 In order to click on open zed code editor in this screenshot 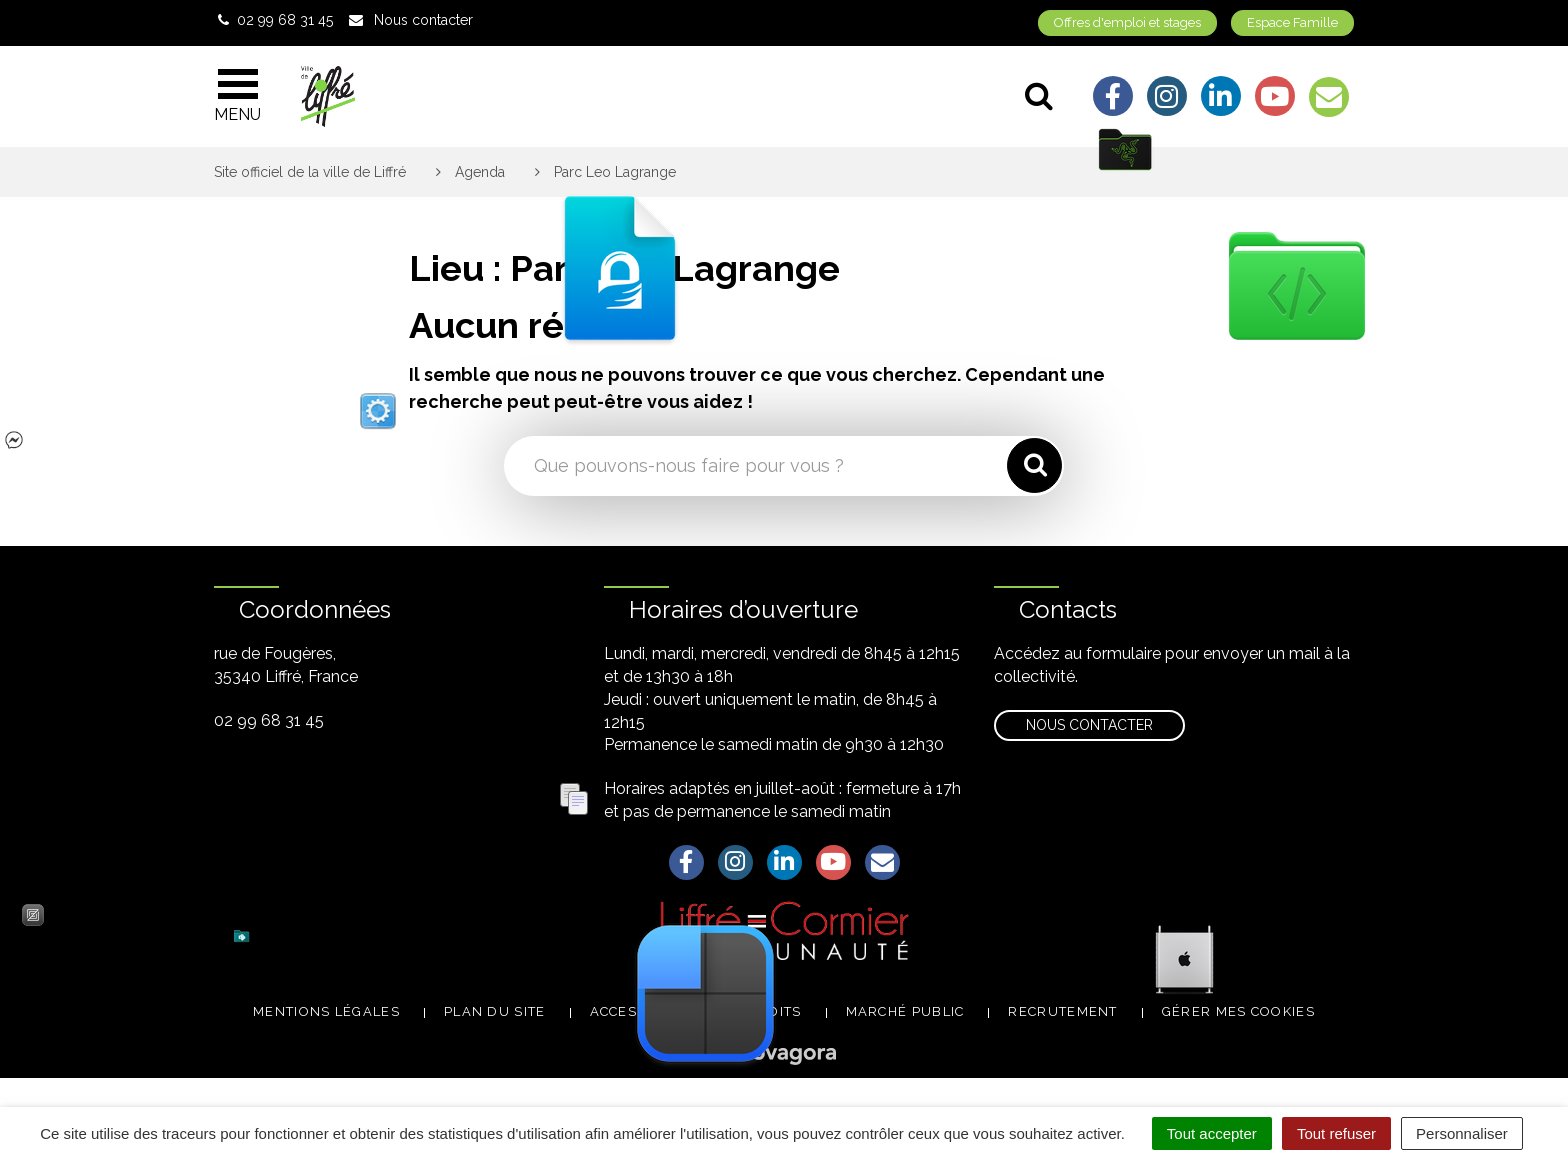, I will do `click(33, 915)`.